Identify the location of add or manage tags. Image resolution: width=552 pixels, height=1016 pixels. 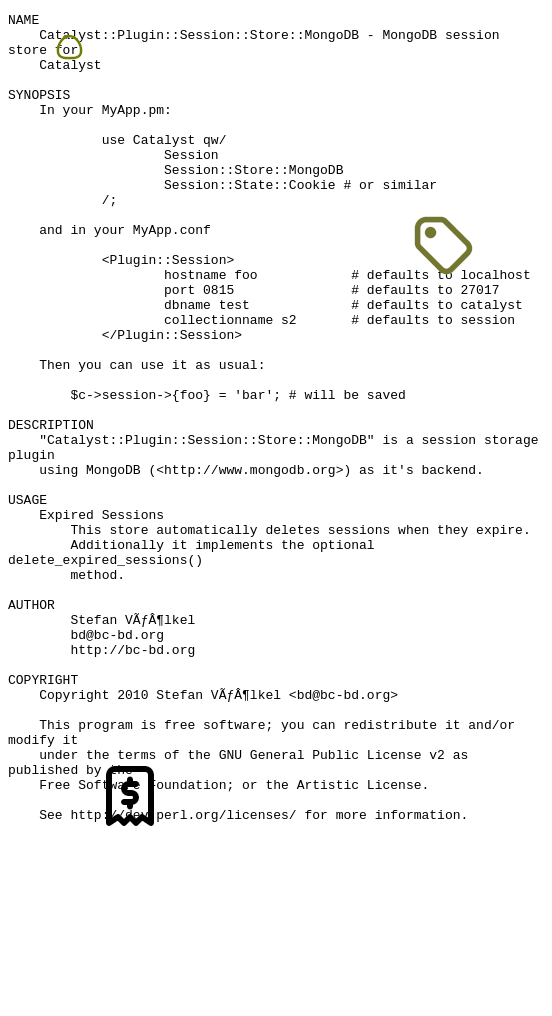
(443, 245).